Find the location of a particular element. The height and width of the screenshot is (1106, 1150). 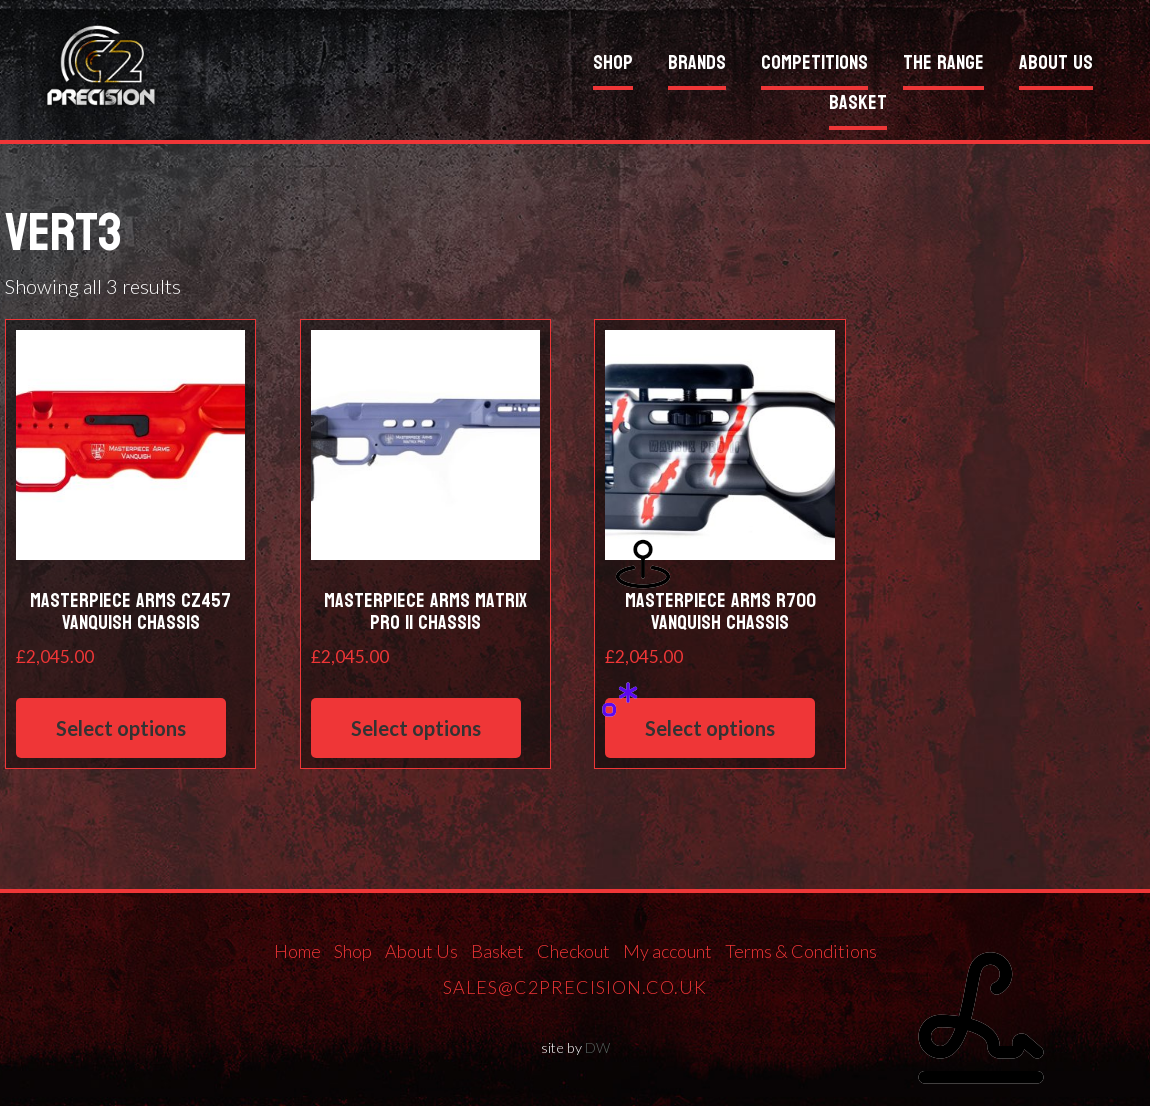

add your signature to a document is located at coordinates (981, 1021).